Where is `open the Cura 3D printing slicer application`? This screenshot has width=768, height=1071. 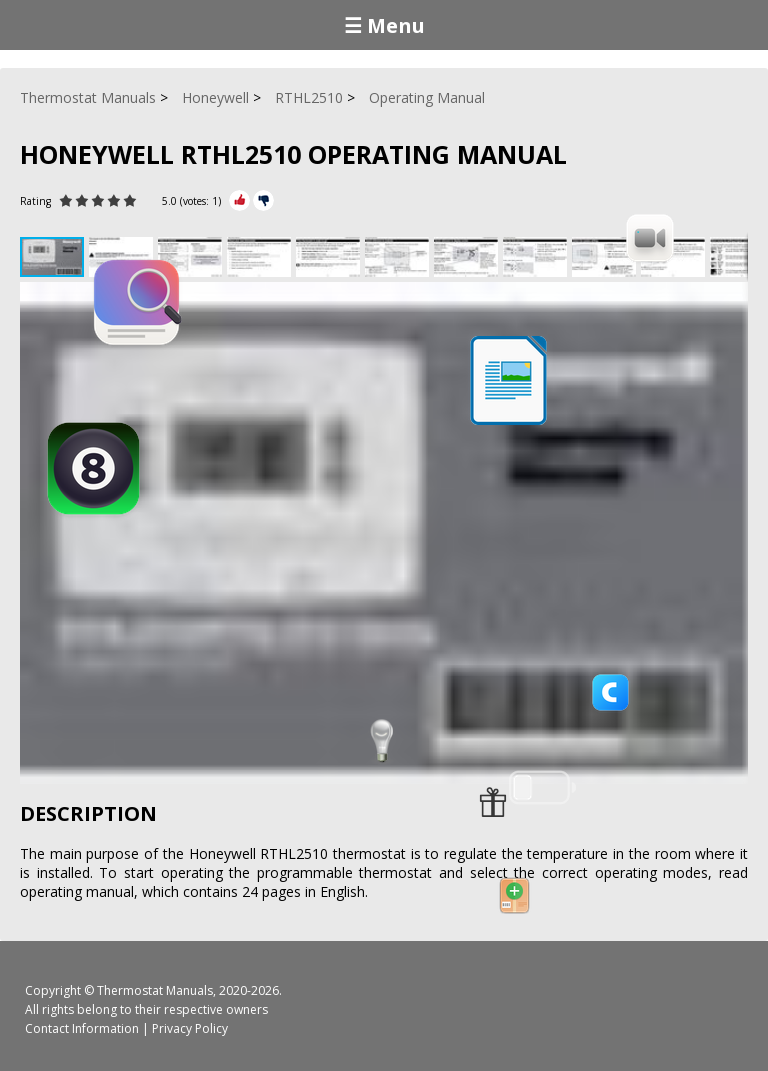 open the Cura 3D printing slicer application is located at coordinates (610, 692).